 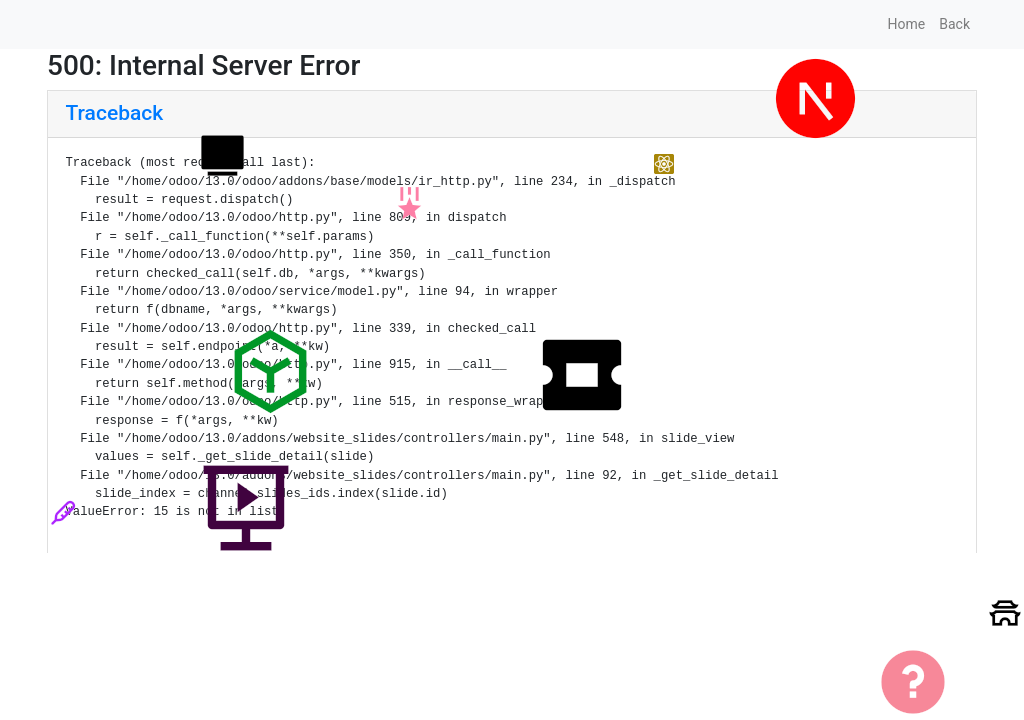 What do you see at coordinates (270, 371) in the screenshot?
I see `view instance details` at bounding box center [270, 371].